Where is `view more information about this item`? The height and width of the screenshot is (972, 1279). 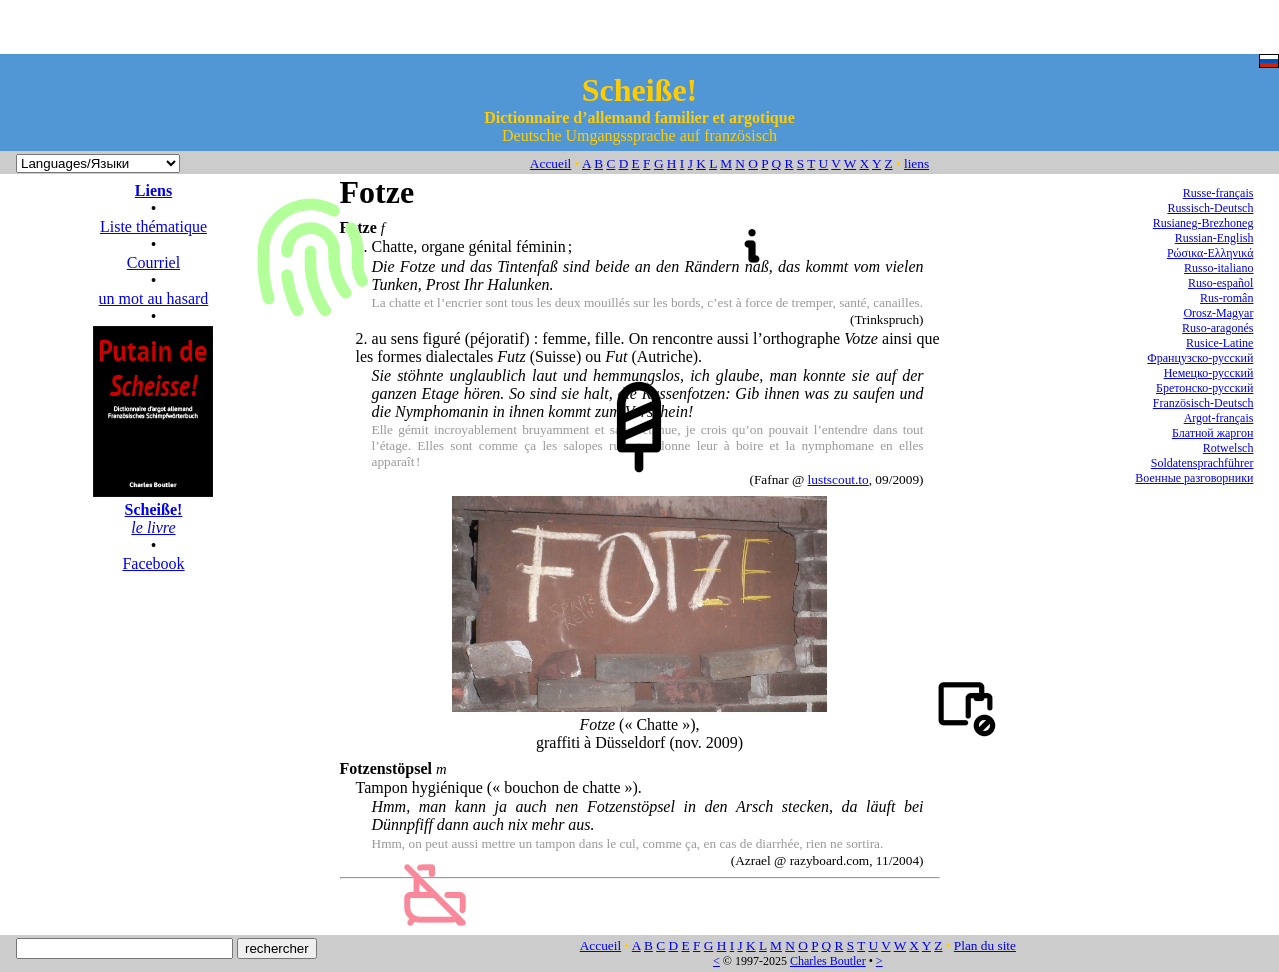
view more information about this item is located at coordinates (752, 244).